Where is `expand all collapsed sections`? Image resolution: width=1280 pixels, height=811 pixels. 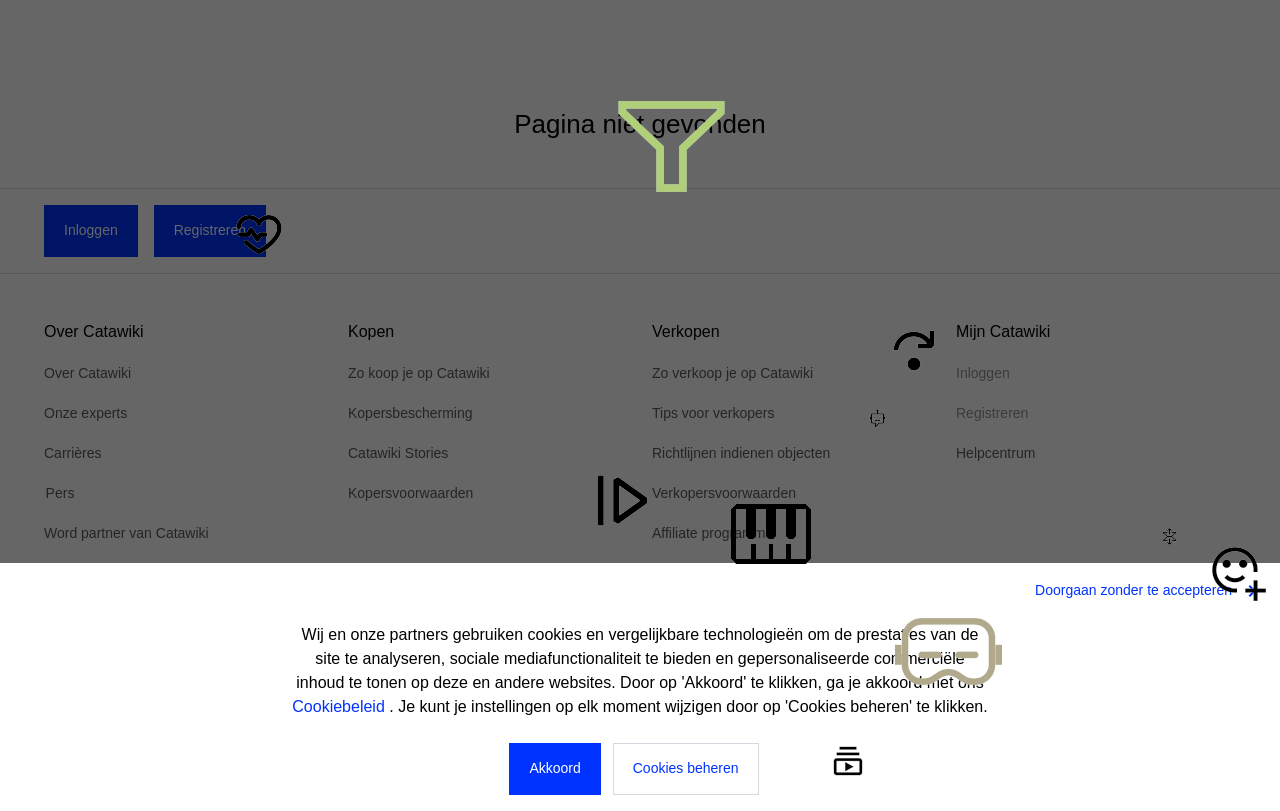 expand all collapsed sections is located at coordinates (1169, 536).